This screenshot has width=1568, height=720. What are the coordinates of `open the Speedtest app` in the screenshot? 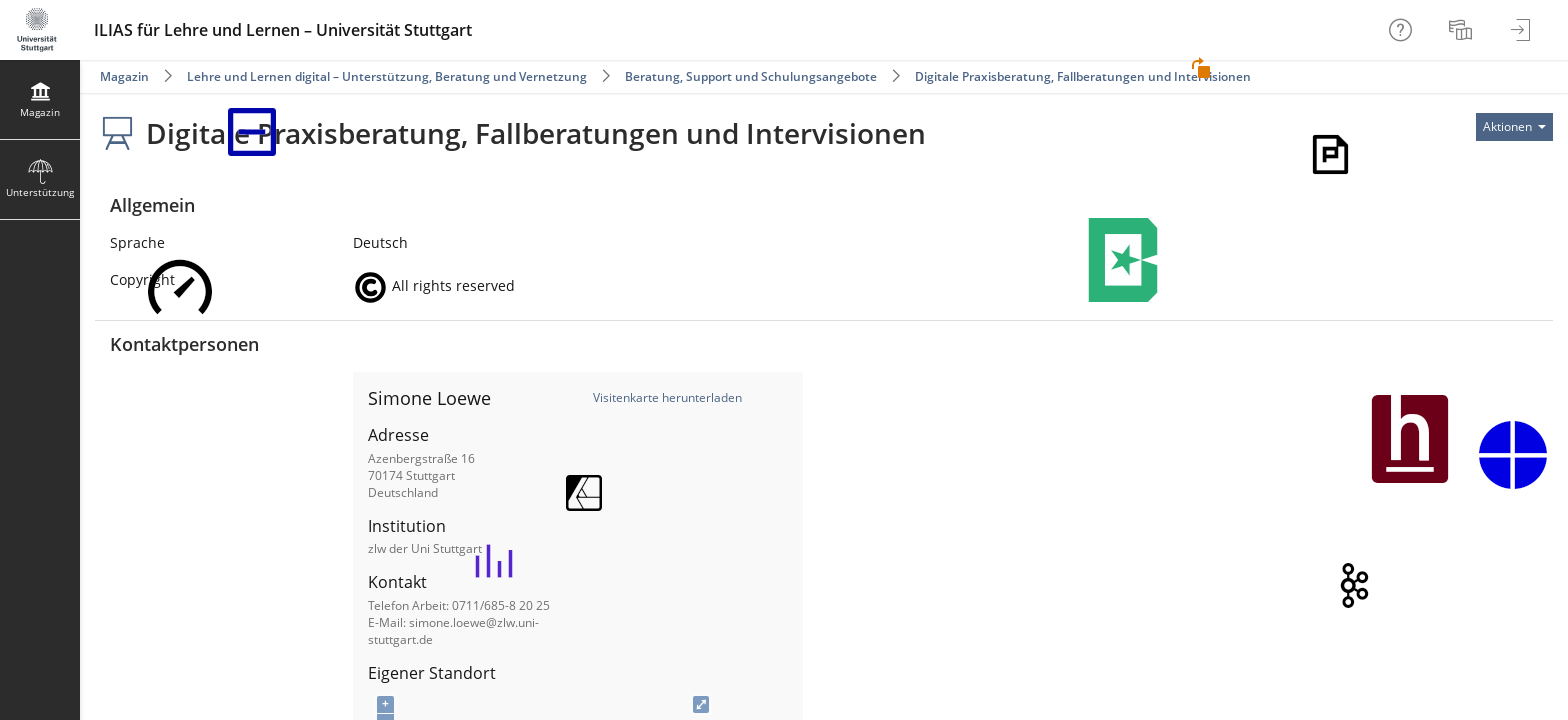 It's located at (180, 287).